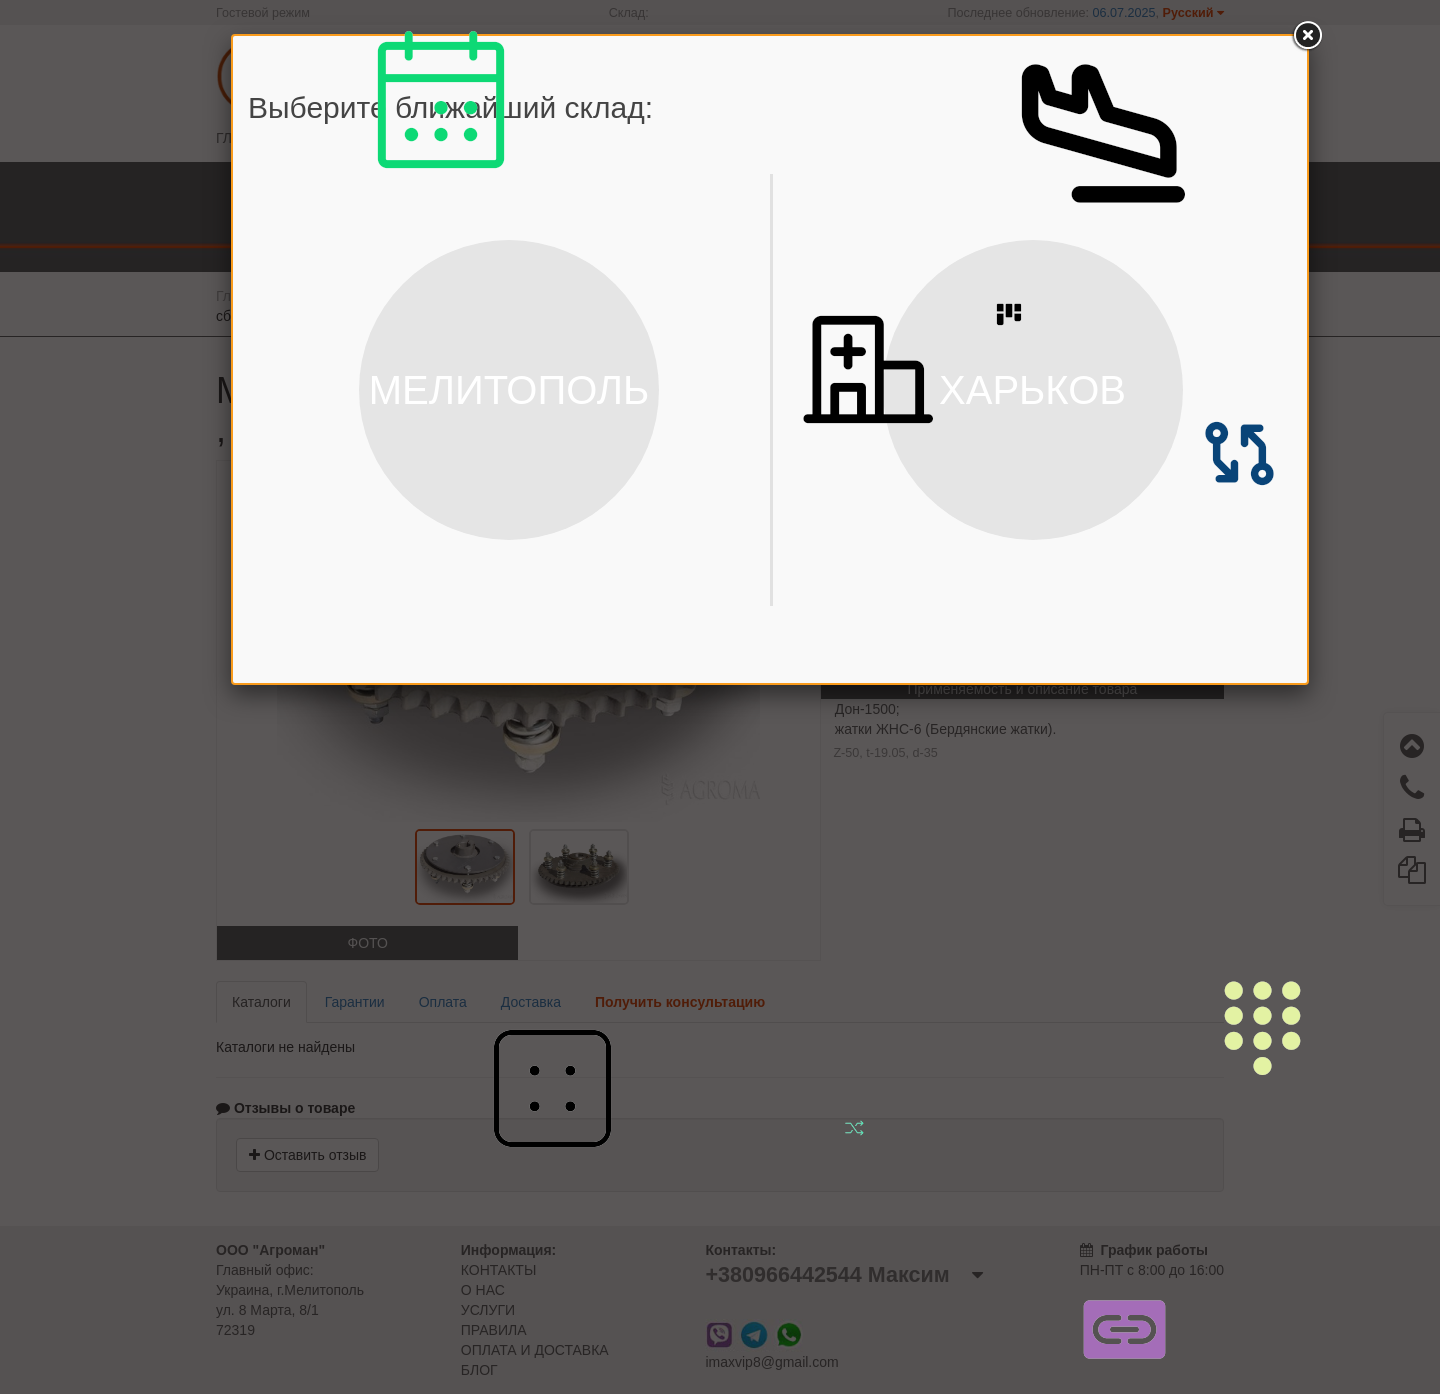 Image resolution: width=1440 pixels, height=1394 pixels. What do you see at coordinates (1239, 453) in the screenshot?
I see `view code differences between branches` at bounding box center [1239, 453].